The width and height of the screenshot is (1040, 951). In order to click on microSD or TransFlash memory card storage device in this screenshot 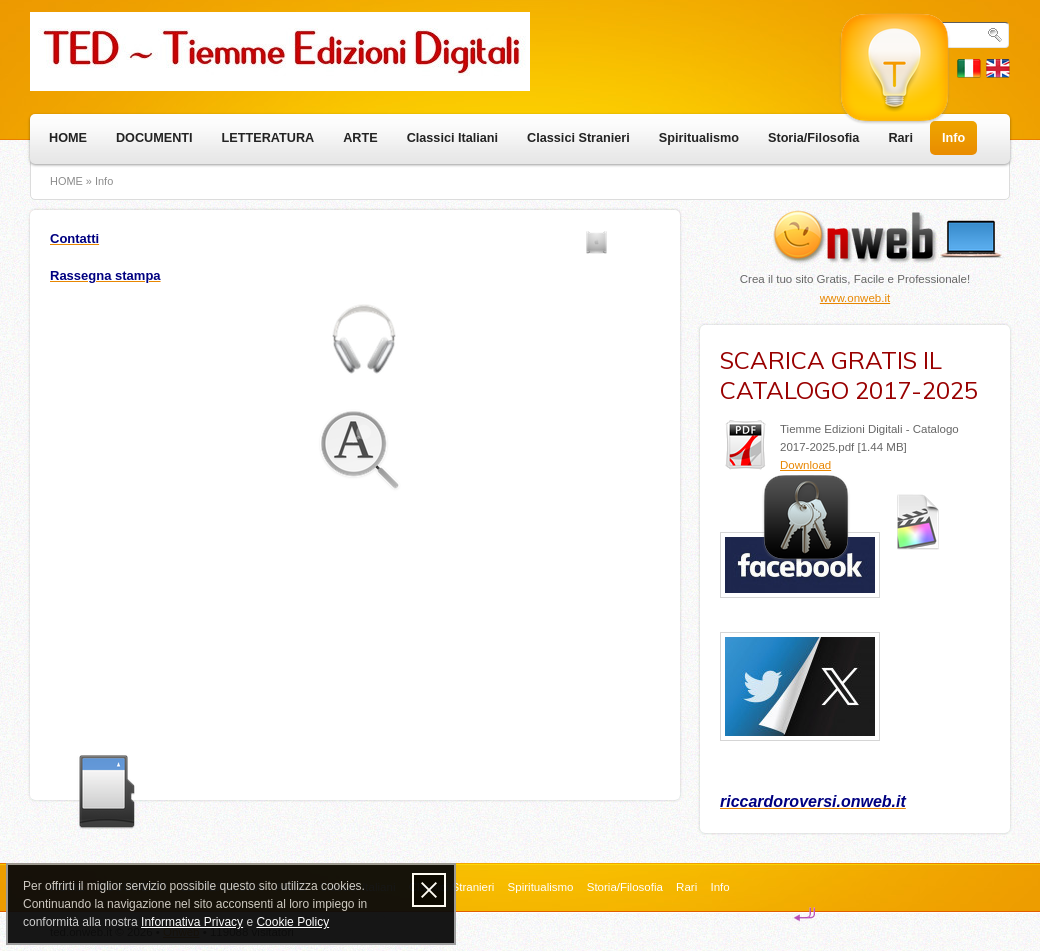, I will do `click(108, 792)`.